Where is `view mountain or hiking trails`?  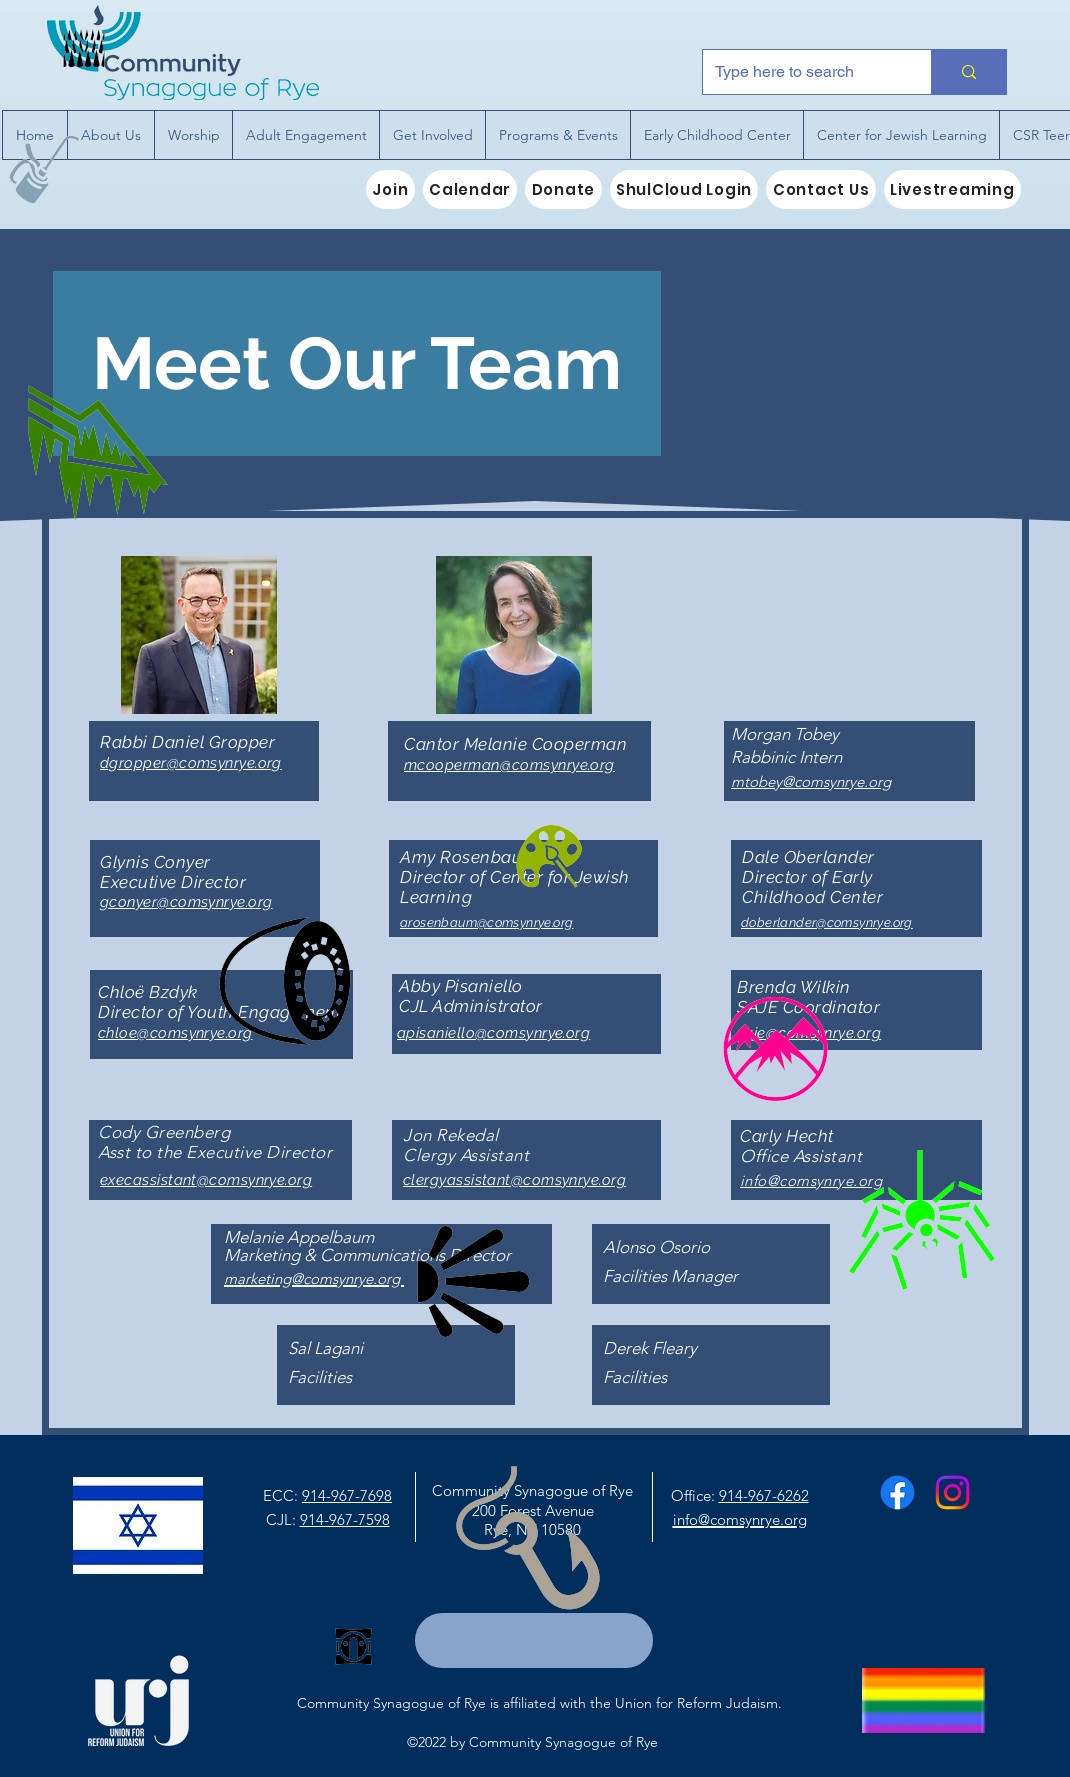 view mountain or hiking trails is located at coordinates (775, 1048).